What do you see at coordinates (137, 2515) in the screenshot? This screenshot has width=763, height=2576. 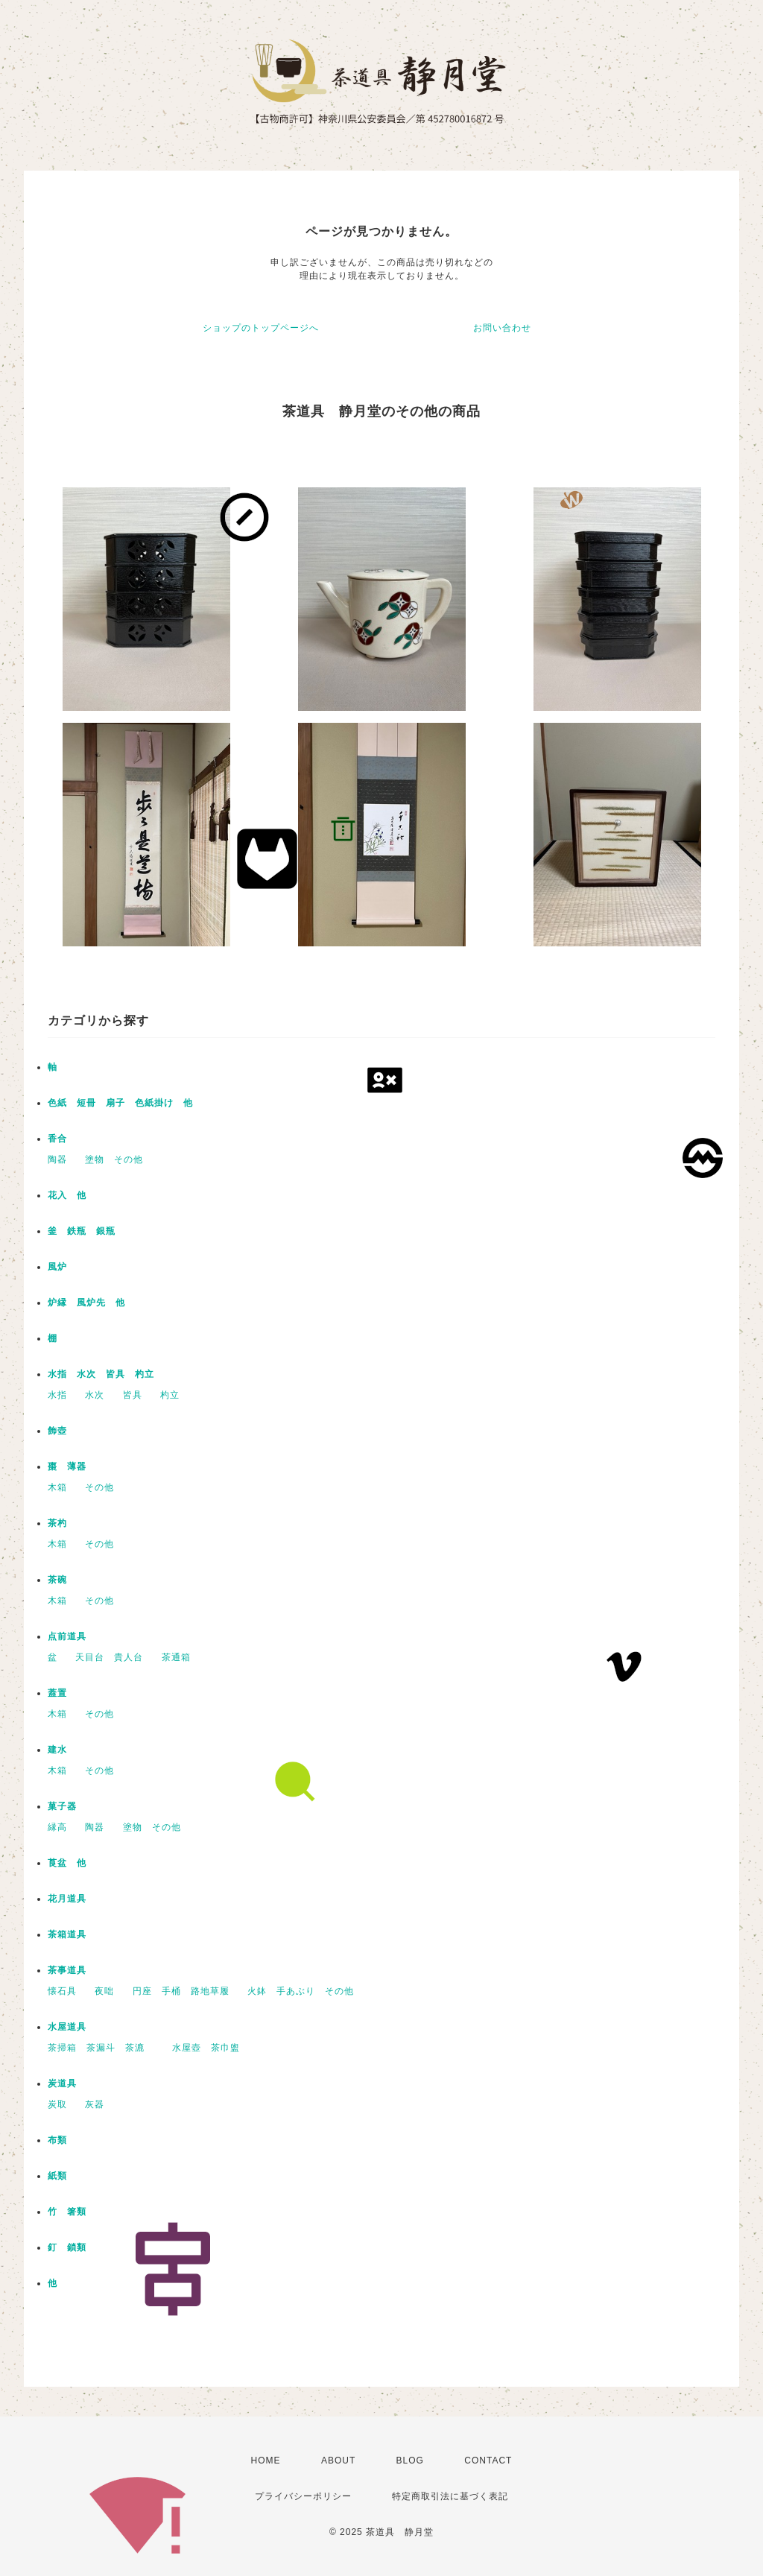 I see `indicates a wifi connection error` at bounding box center [137, 2515].